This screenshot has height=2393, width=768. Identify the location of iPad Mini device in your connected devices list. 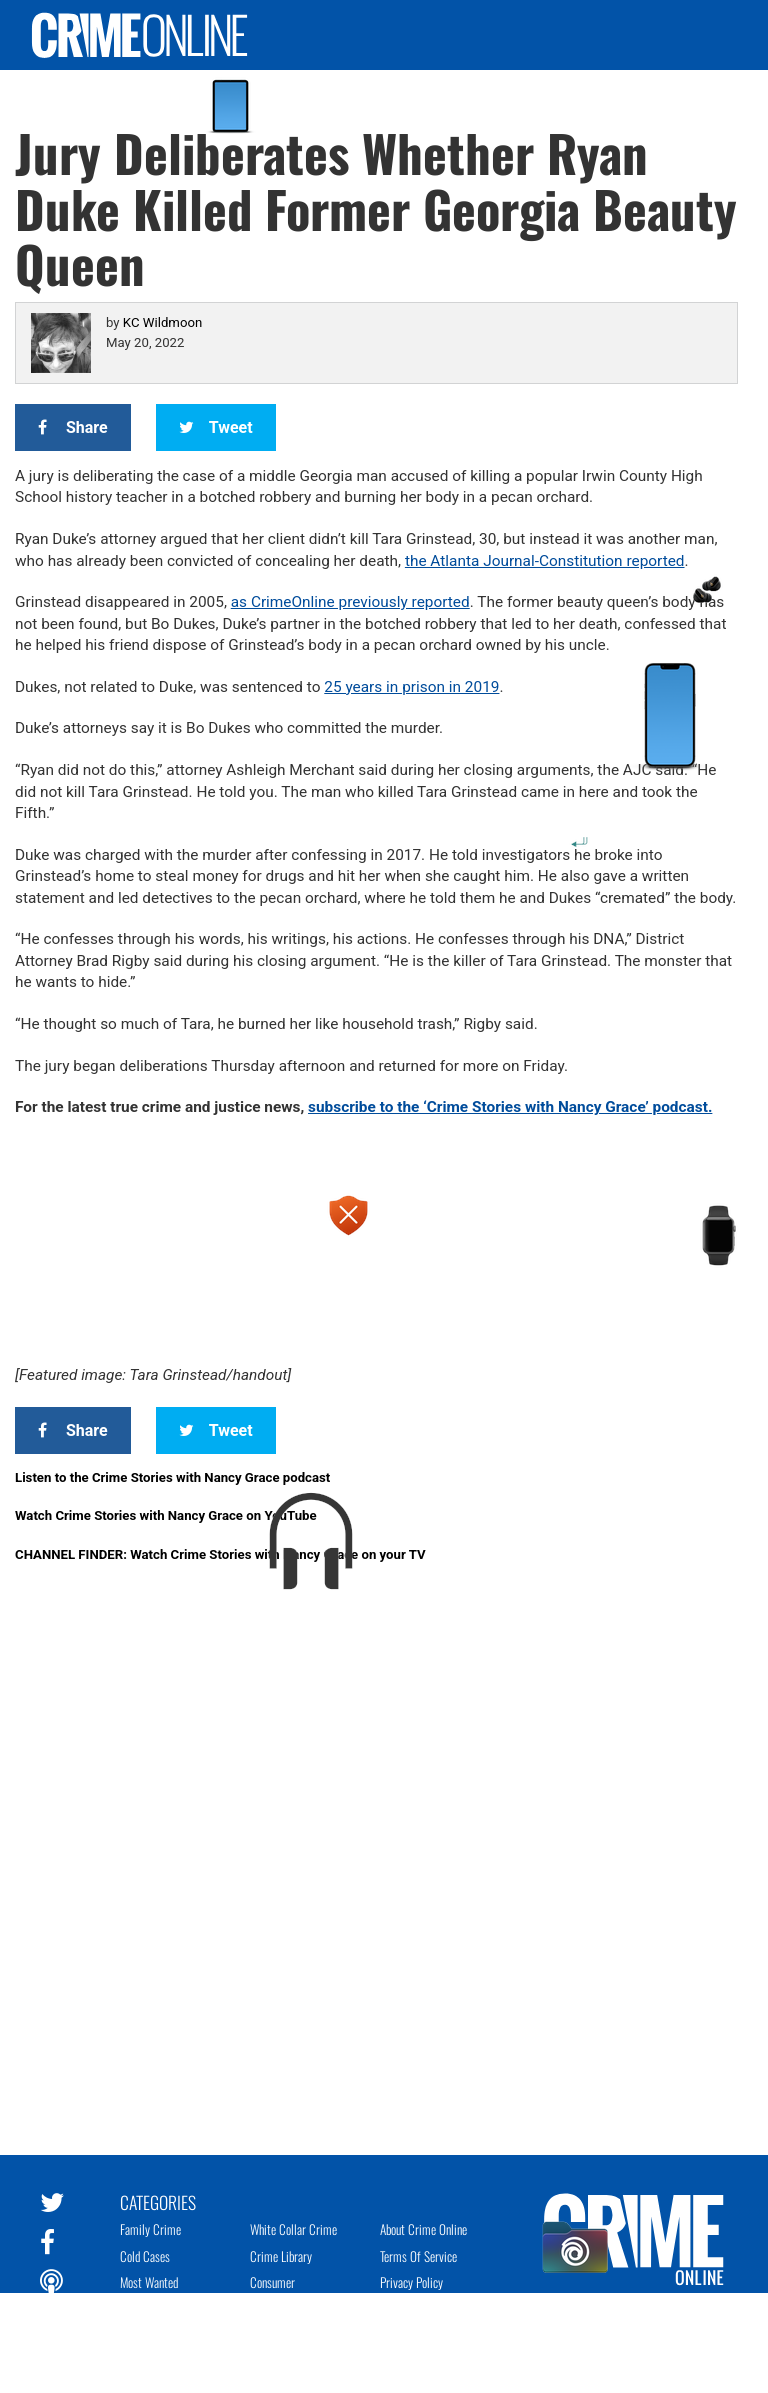
(230, 100).